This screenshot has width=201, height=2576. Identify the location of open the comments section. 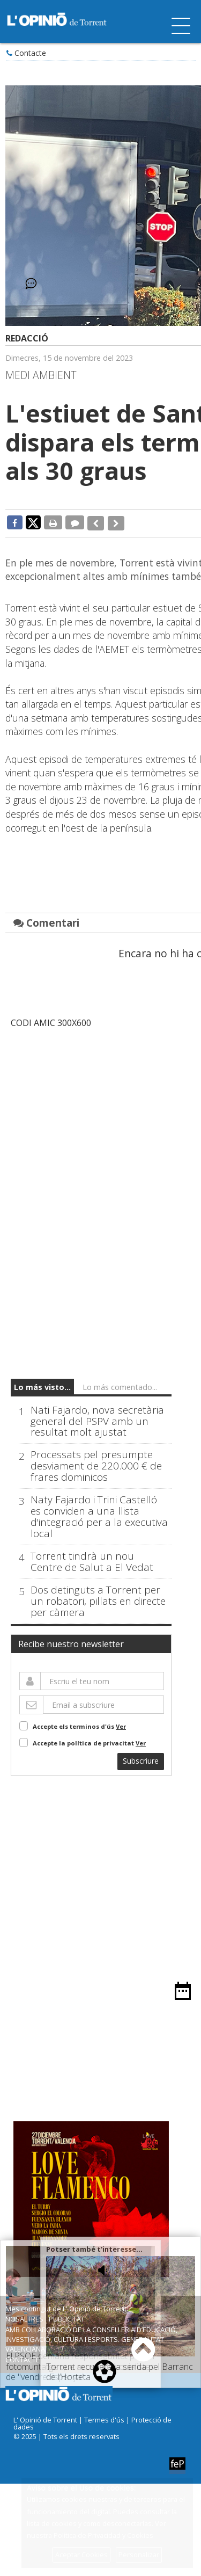
(31, 283).